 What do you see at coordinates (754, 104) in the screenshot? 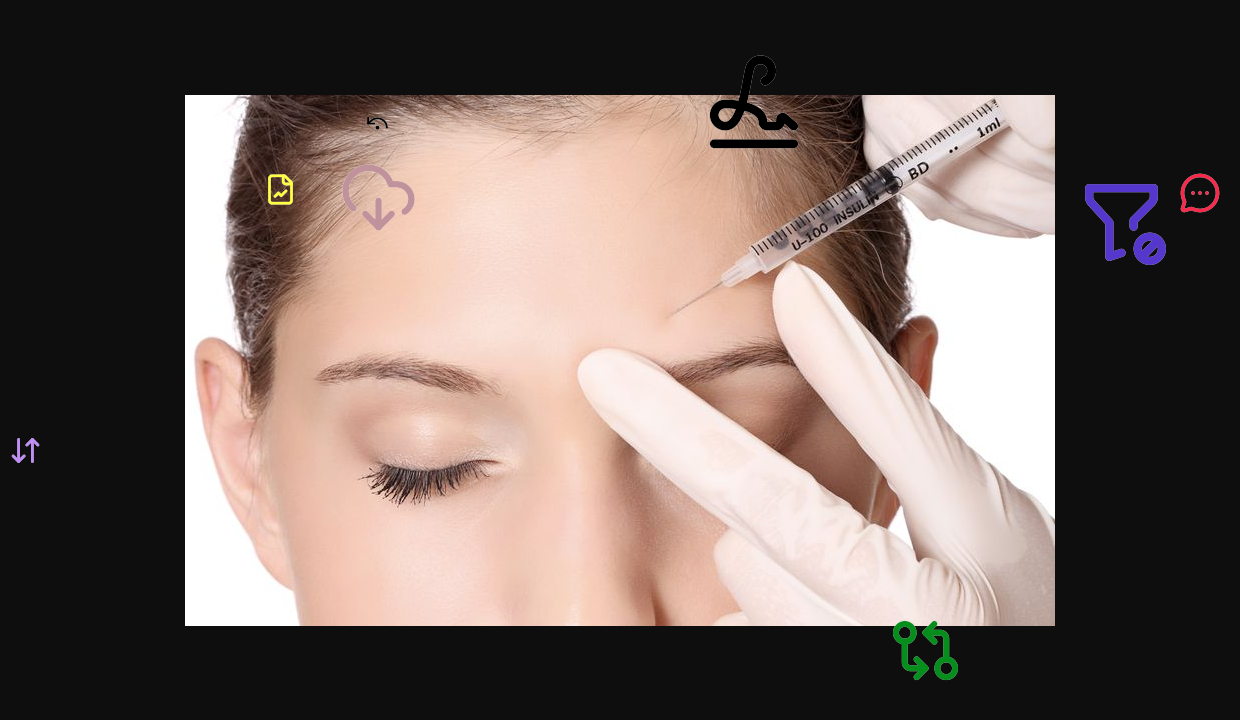
I see `add your signature to a document` at bounding box center [754, 104].